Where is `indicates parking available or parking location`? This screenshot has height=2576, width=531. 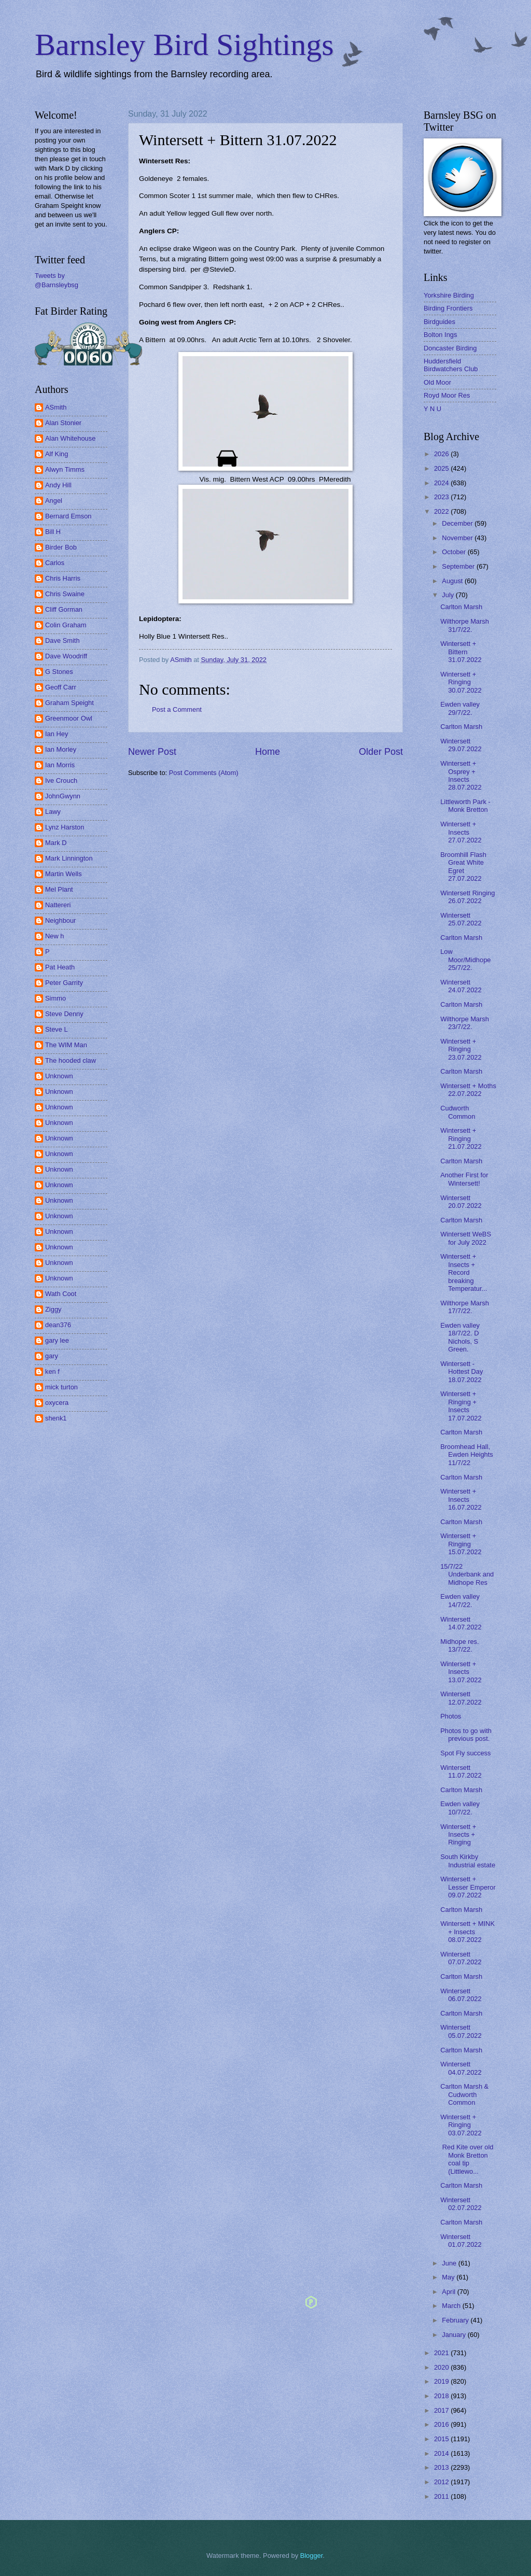
indicates parking available or parking location is located at coordinates (311, 2302).